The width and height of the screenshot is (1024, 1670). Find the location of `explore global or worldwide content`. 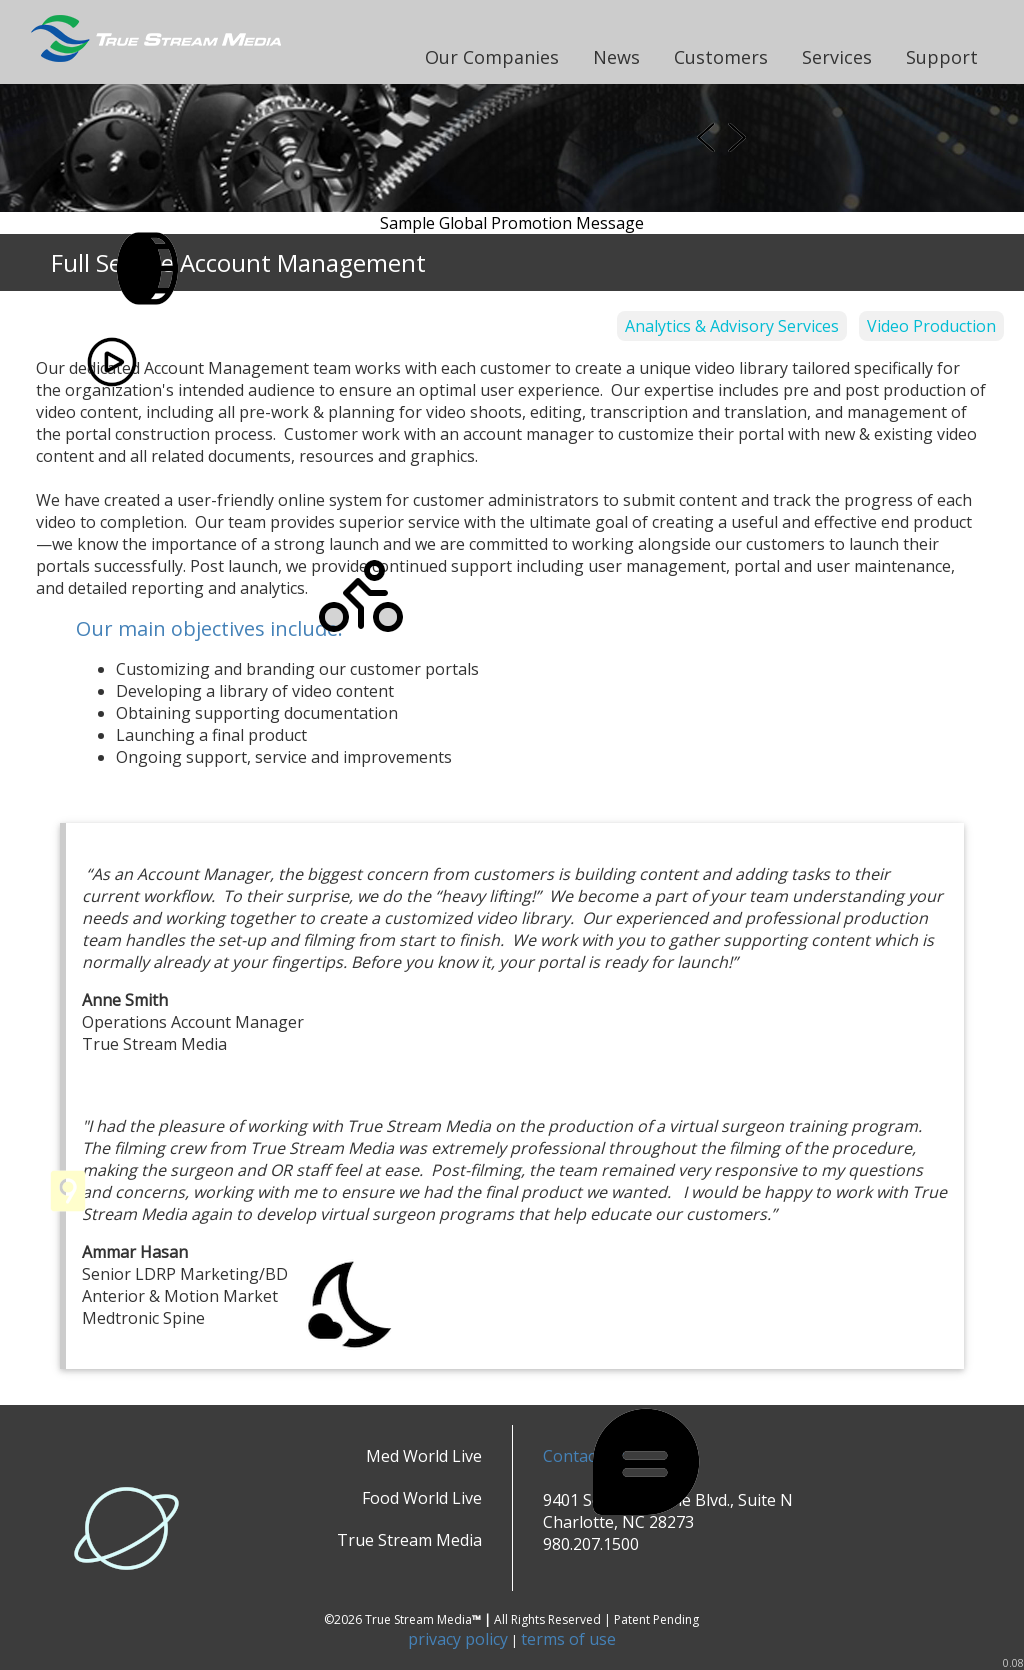

explore global or worldwide content is located at coordinates (126, 1528).